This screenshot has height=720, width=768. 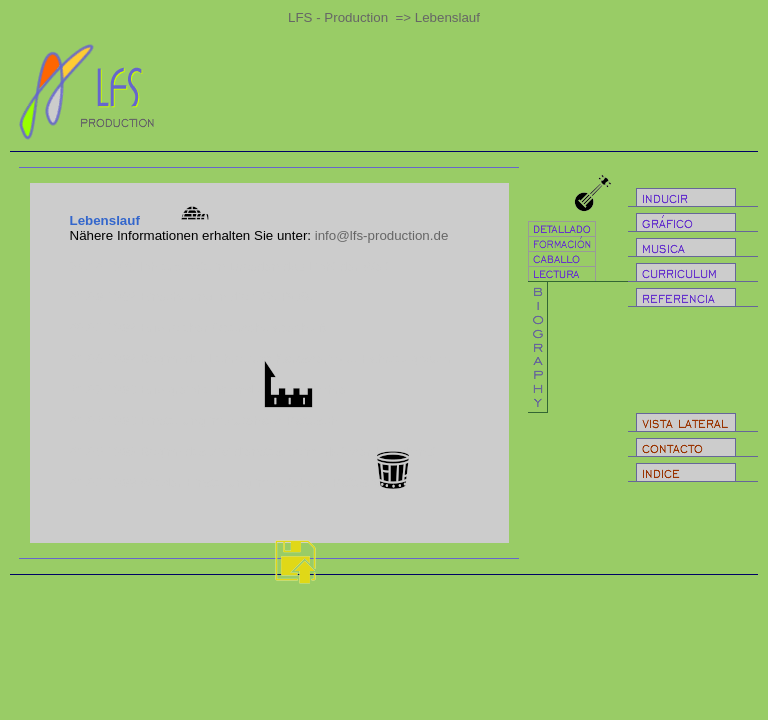 I want to click on access banjo or folk music content, so click(x=593, y=193).